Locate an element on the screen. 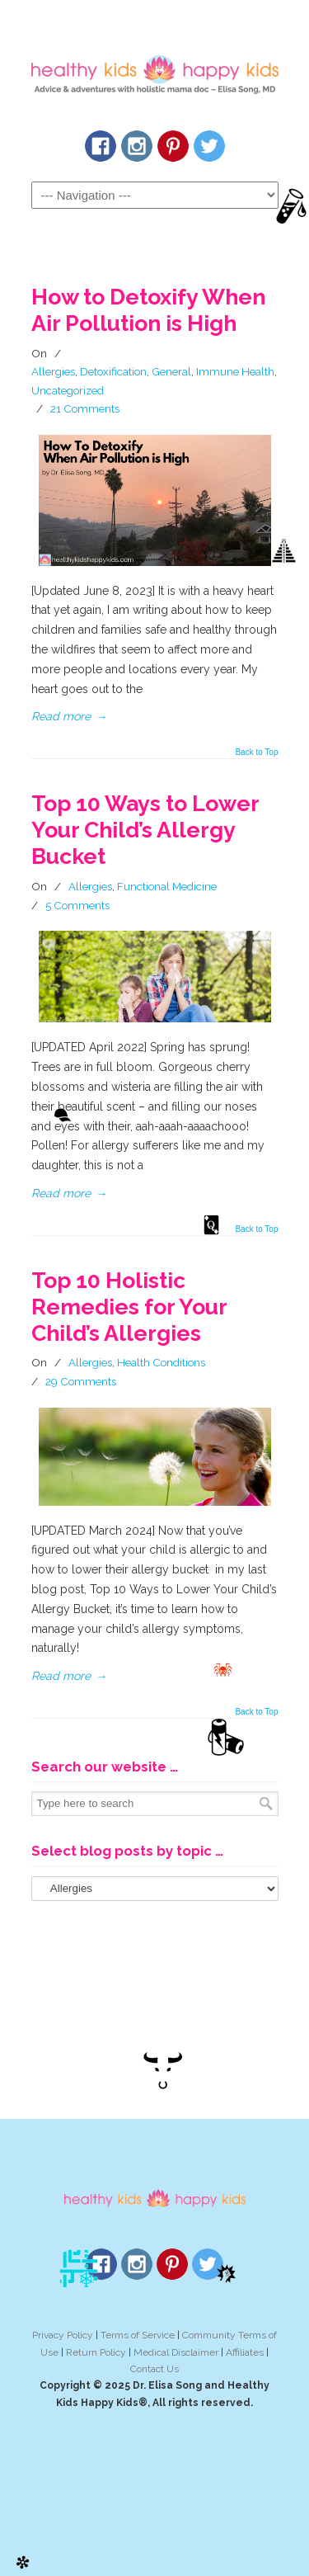 This screenshot has height=2576, width=309. indicates a chemistry or alchemy feature is located at coordinates (290, 206).